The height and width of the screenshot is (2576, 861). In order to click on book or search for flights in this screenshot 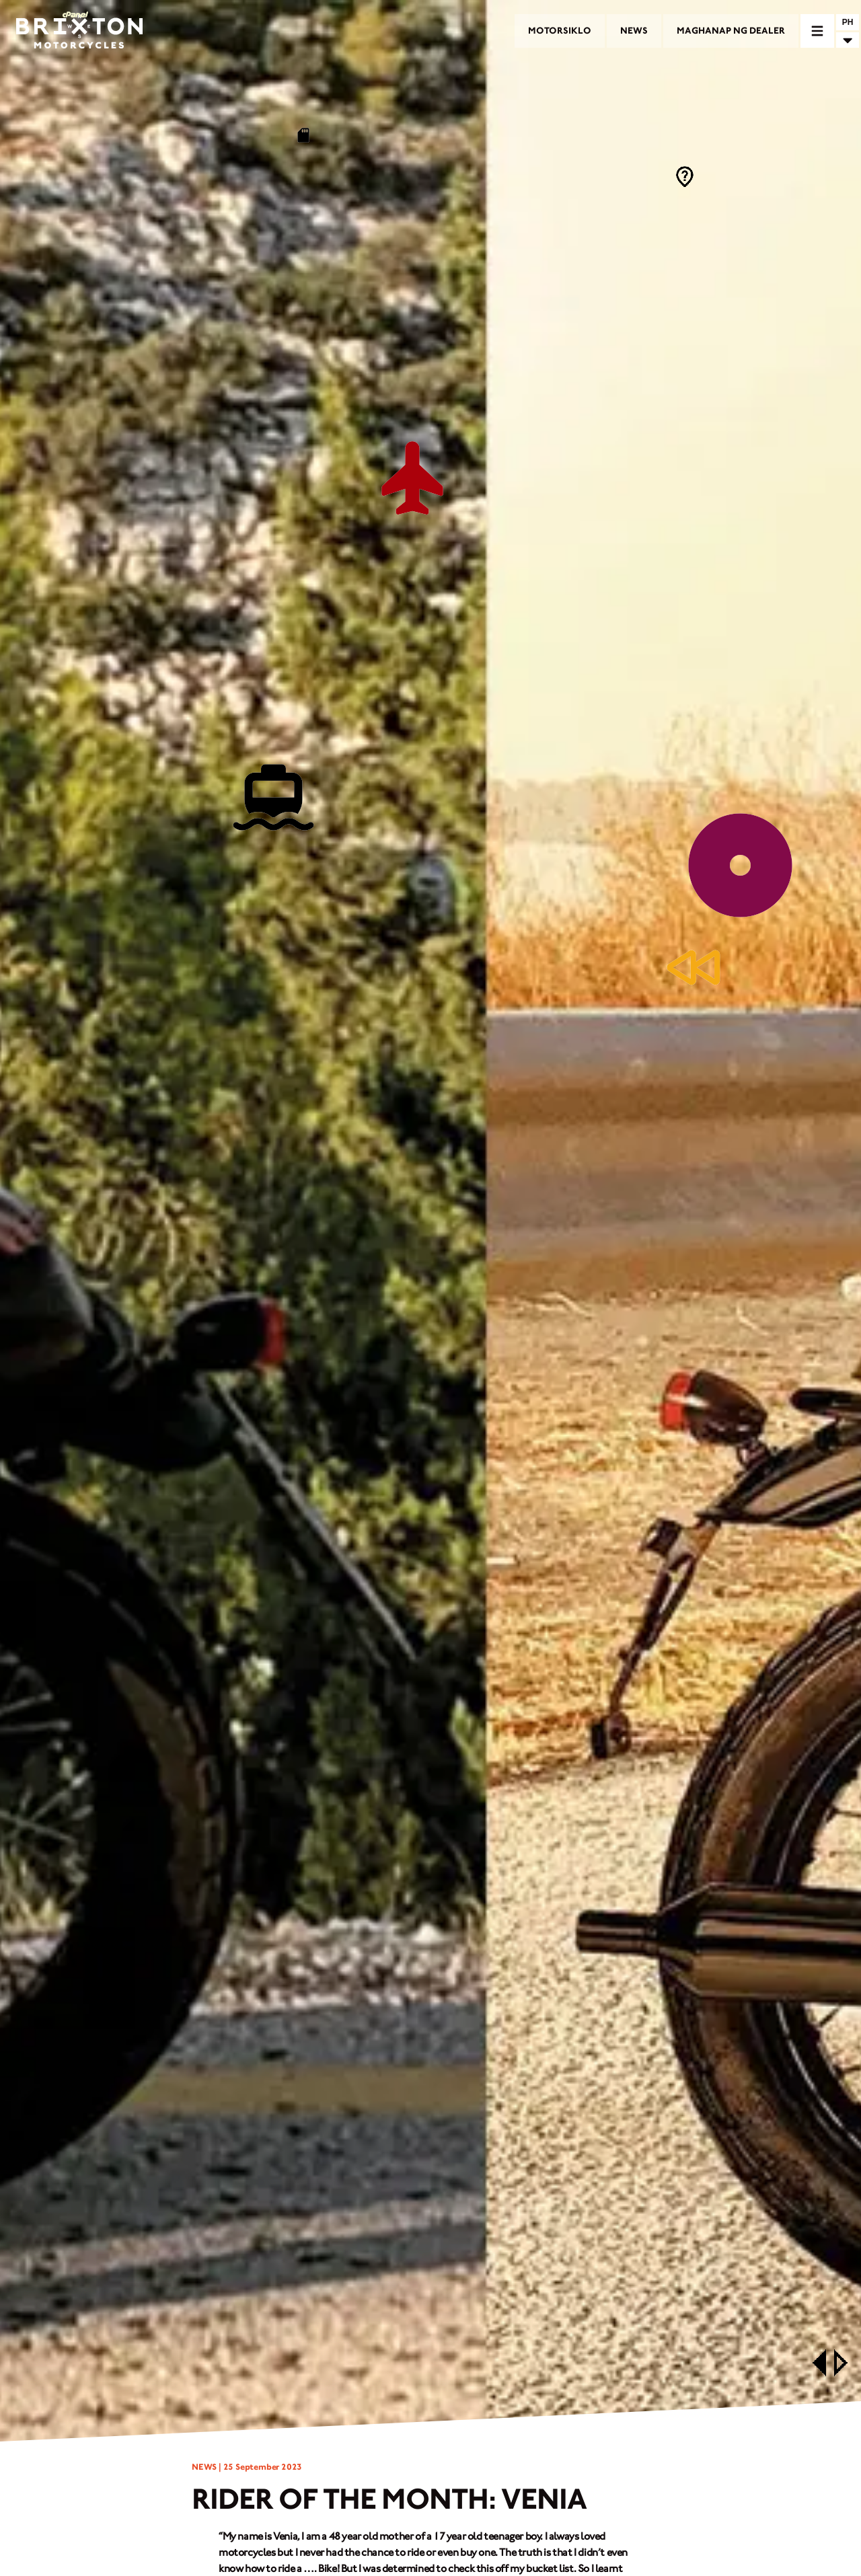, I will do `click(412, 478)`.